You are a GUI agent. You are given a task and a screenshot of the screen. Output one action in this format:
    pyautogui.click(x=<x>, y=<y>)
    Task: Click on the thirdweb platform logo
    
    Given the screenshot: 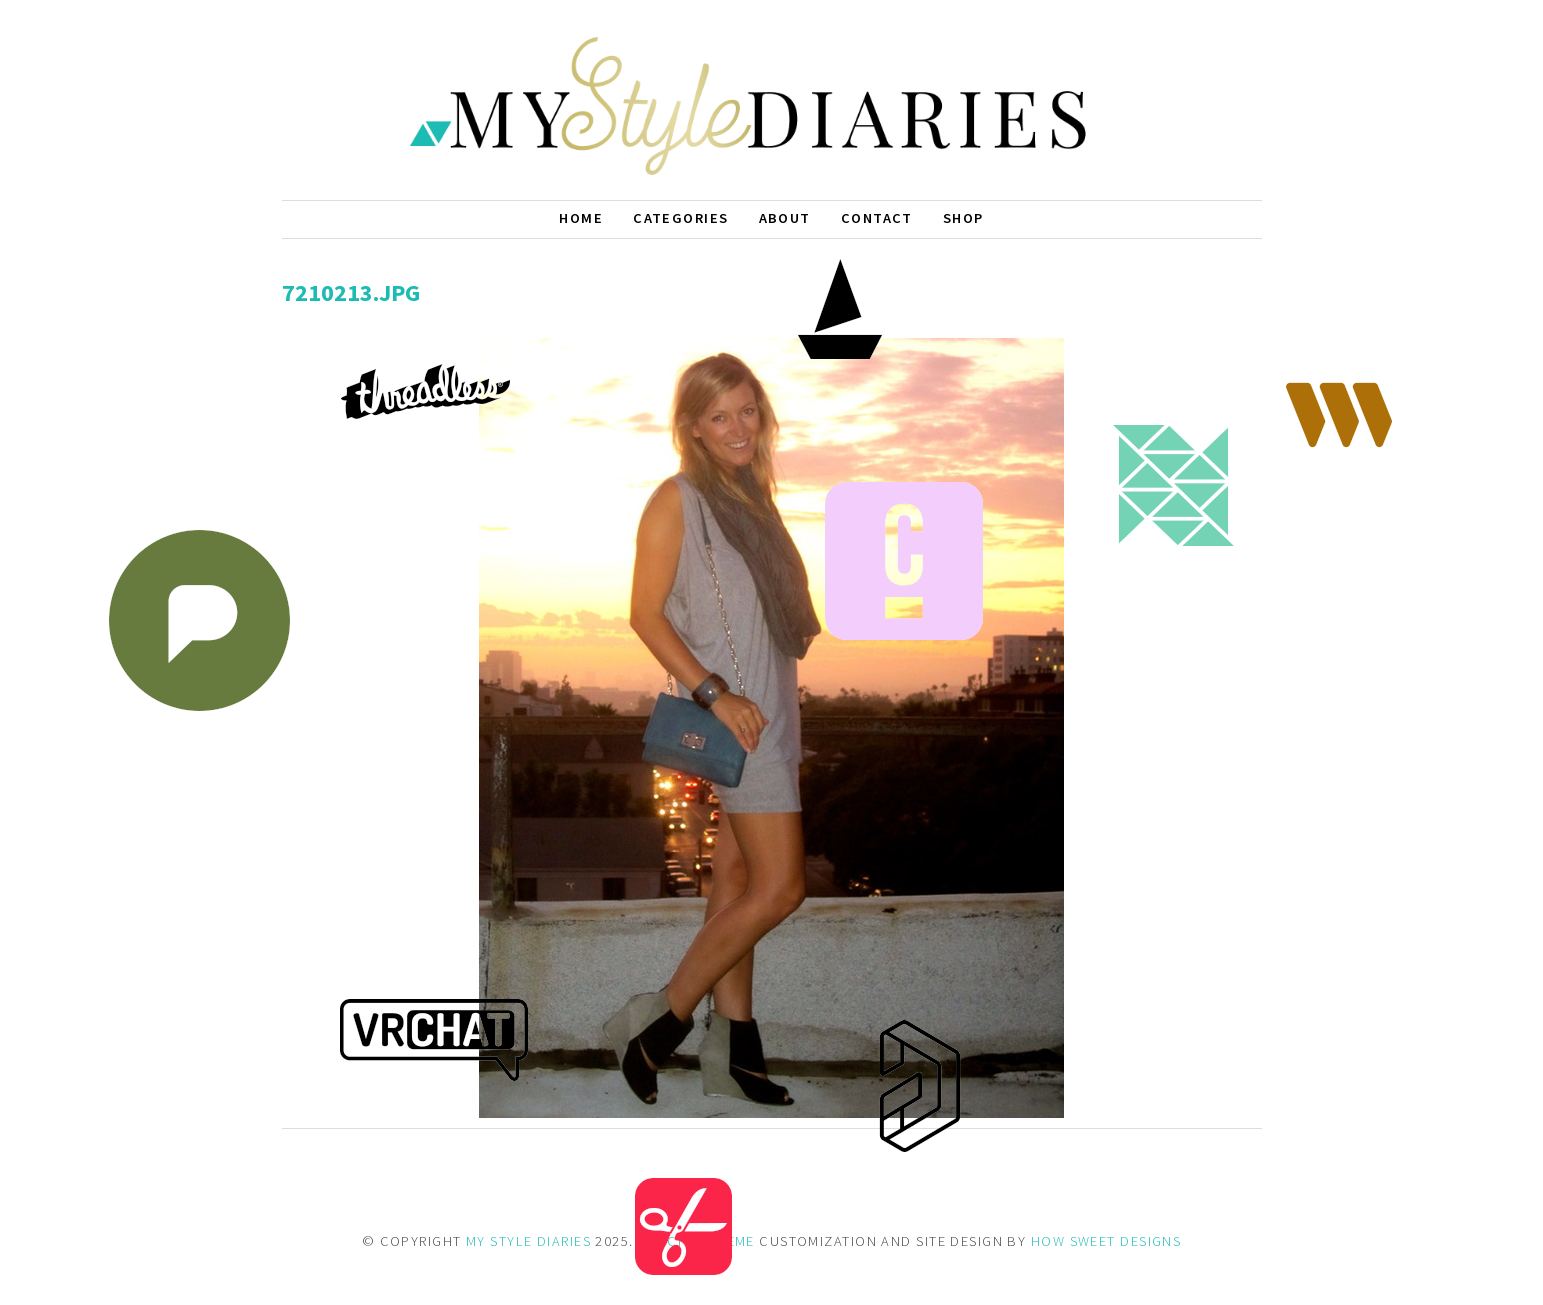 What is the action you would take?
    pyautogui.click(x=1339, y=415)
    